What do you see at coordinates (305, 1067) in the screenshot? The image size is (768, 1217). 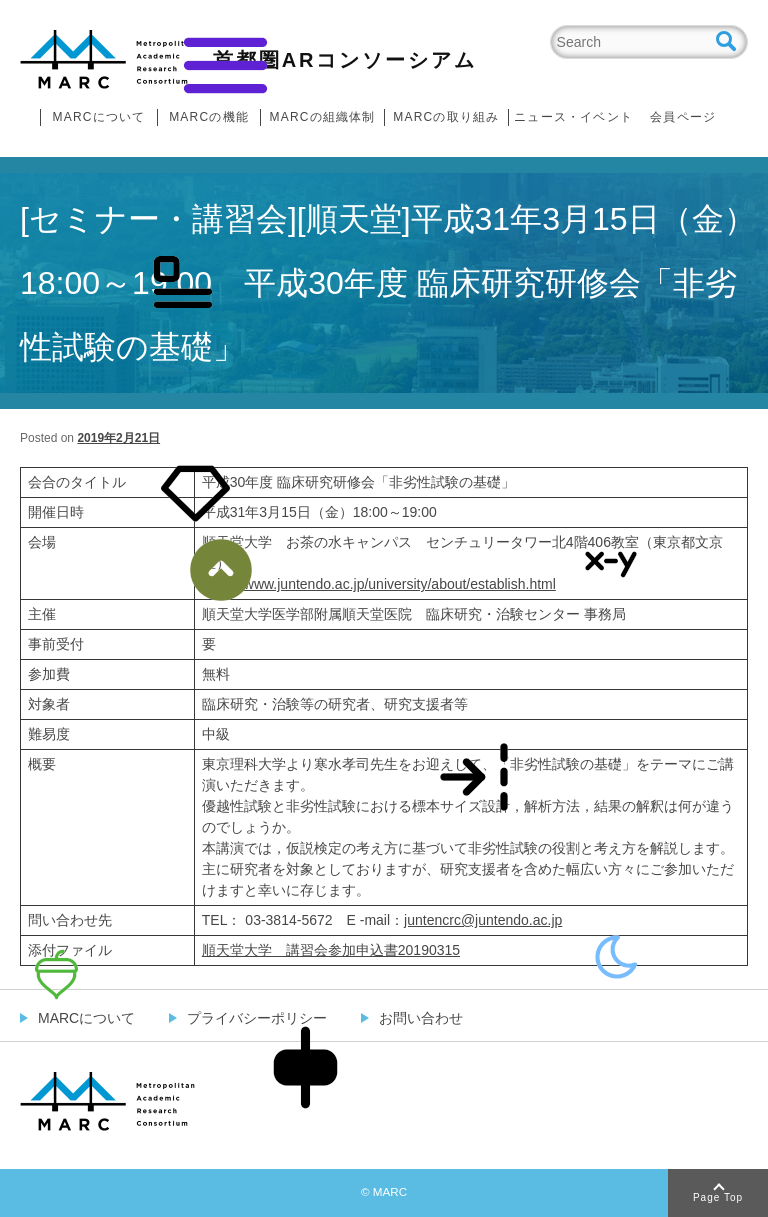 I see `center align content horizontally` at bounding box center [305, 1067].